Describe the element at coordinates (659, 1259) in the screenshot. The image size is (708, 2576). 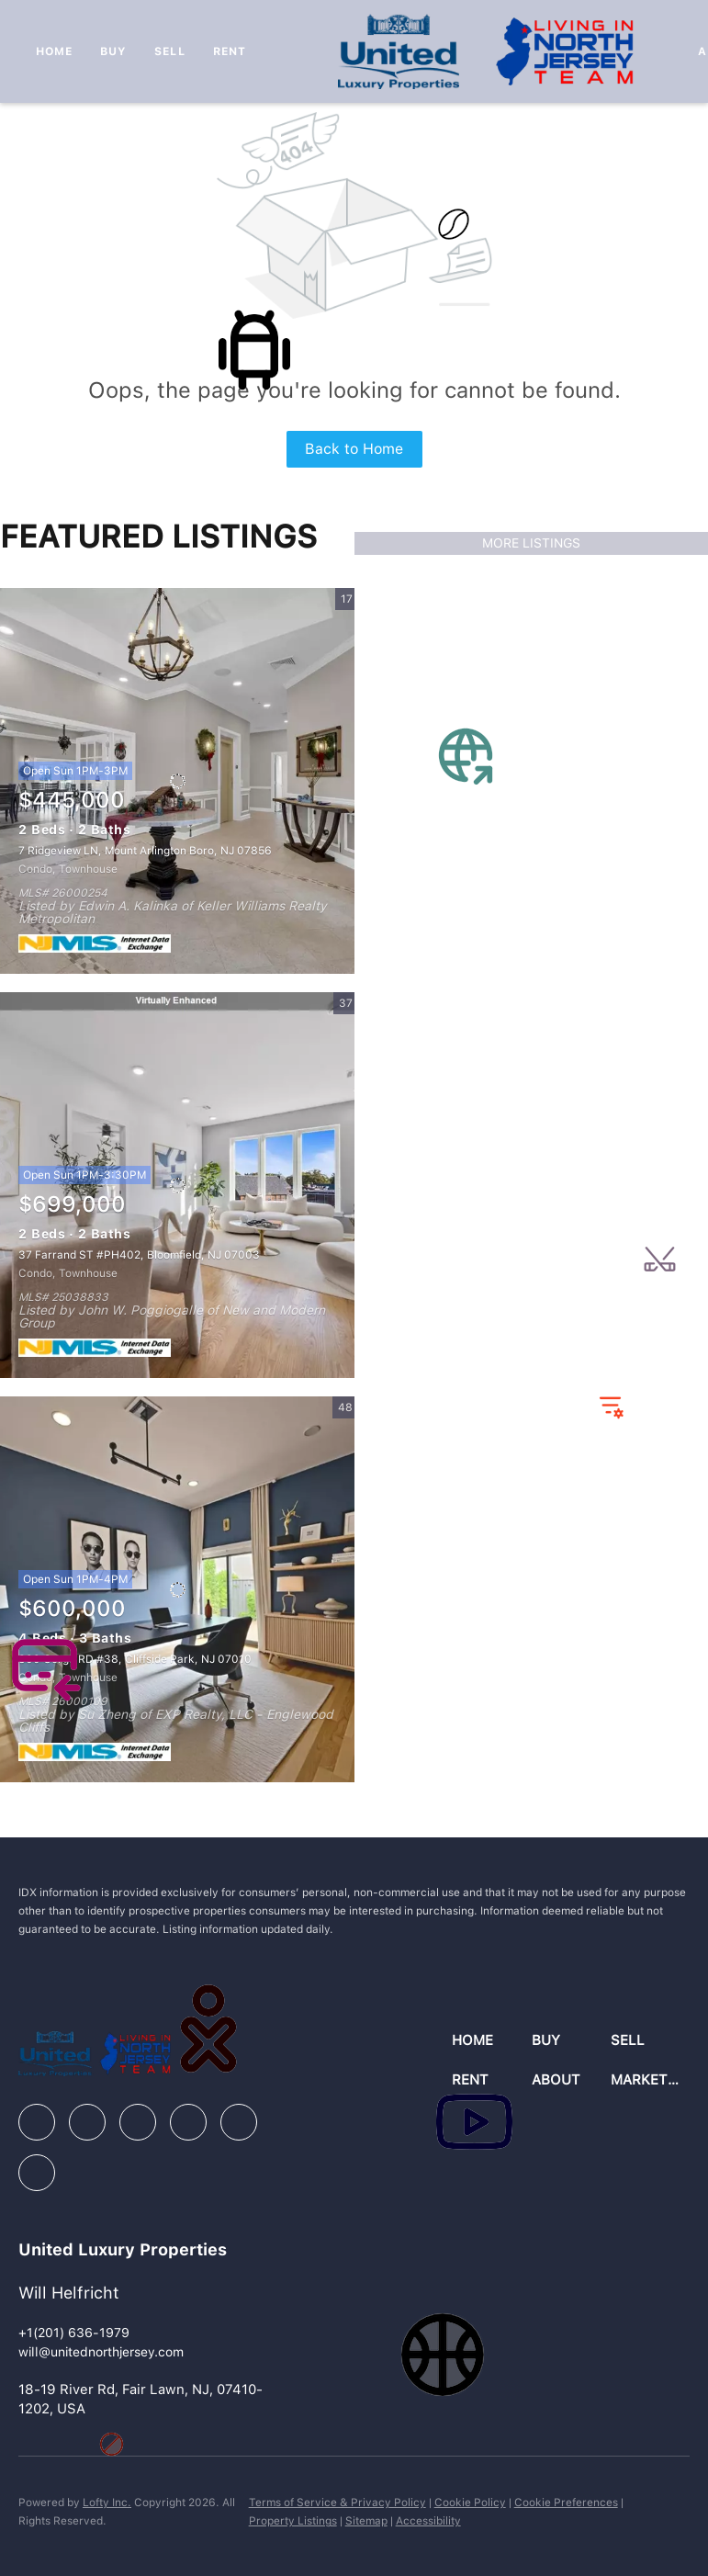
I see `view hockey sports content` at that location.